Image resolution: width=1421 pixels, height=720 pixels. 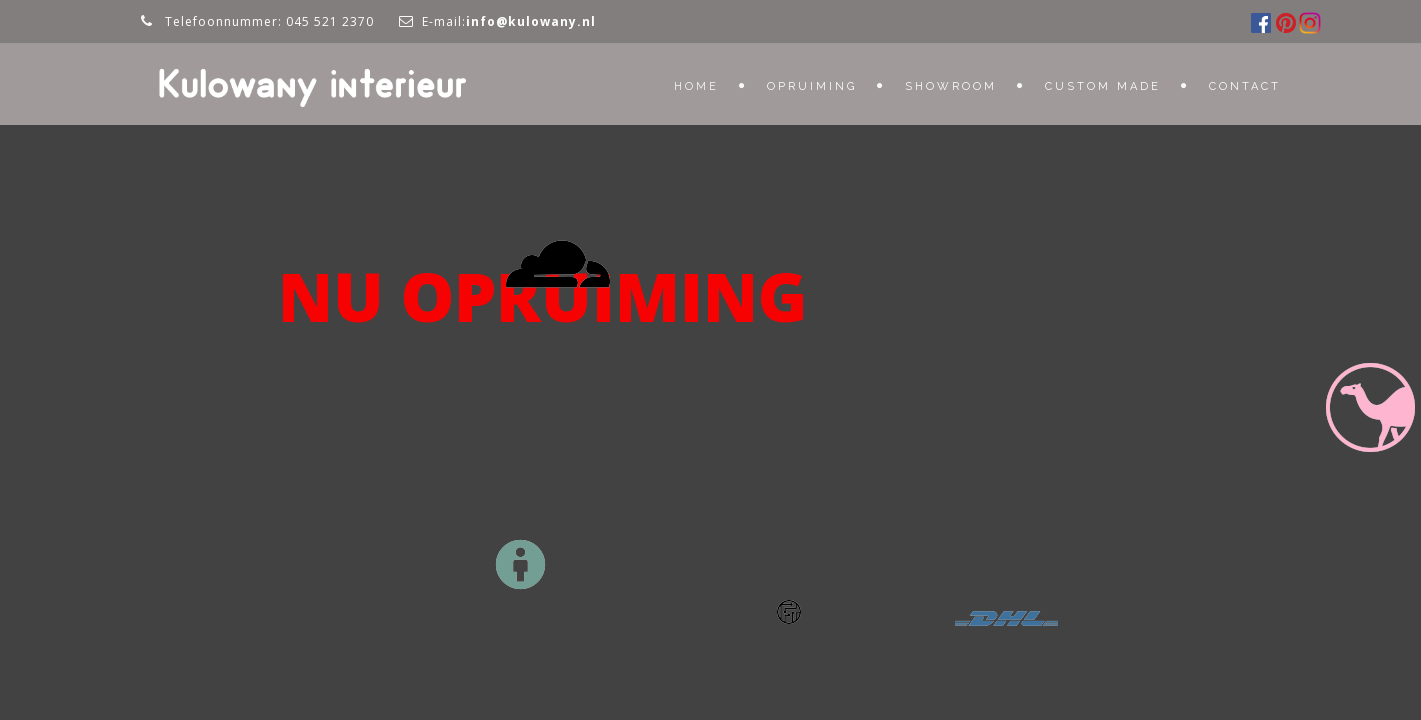 What do you see at coordinates (789, 612) in the screenshot?
I see `open filen cloud storage app` at bounding box center [789, 612].